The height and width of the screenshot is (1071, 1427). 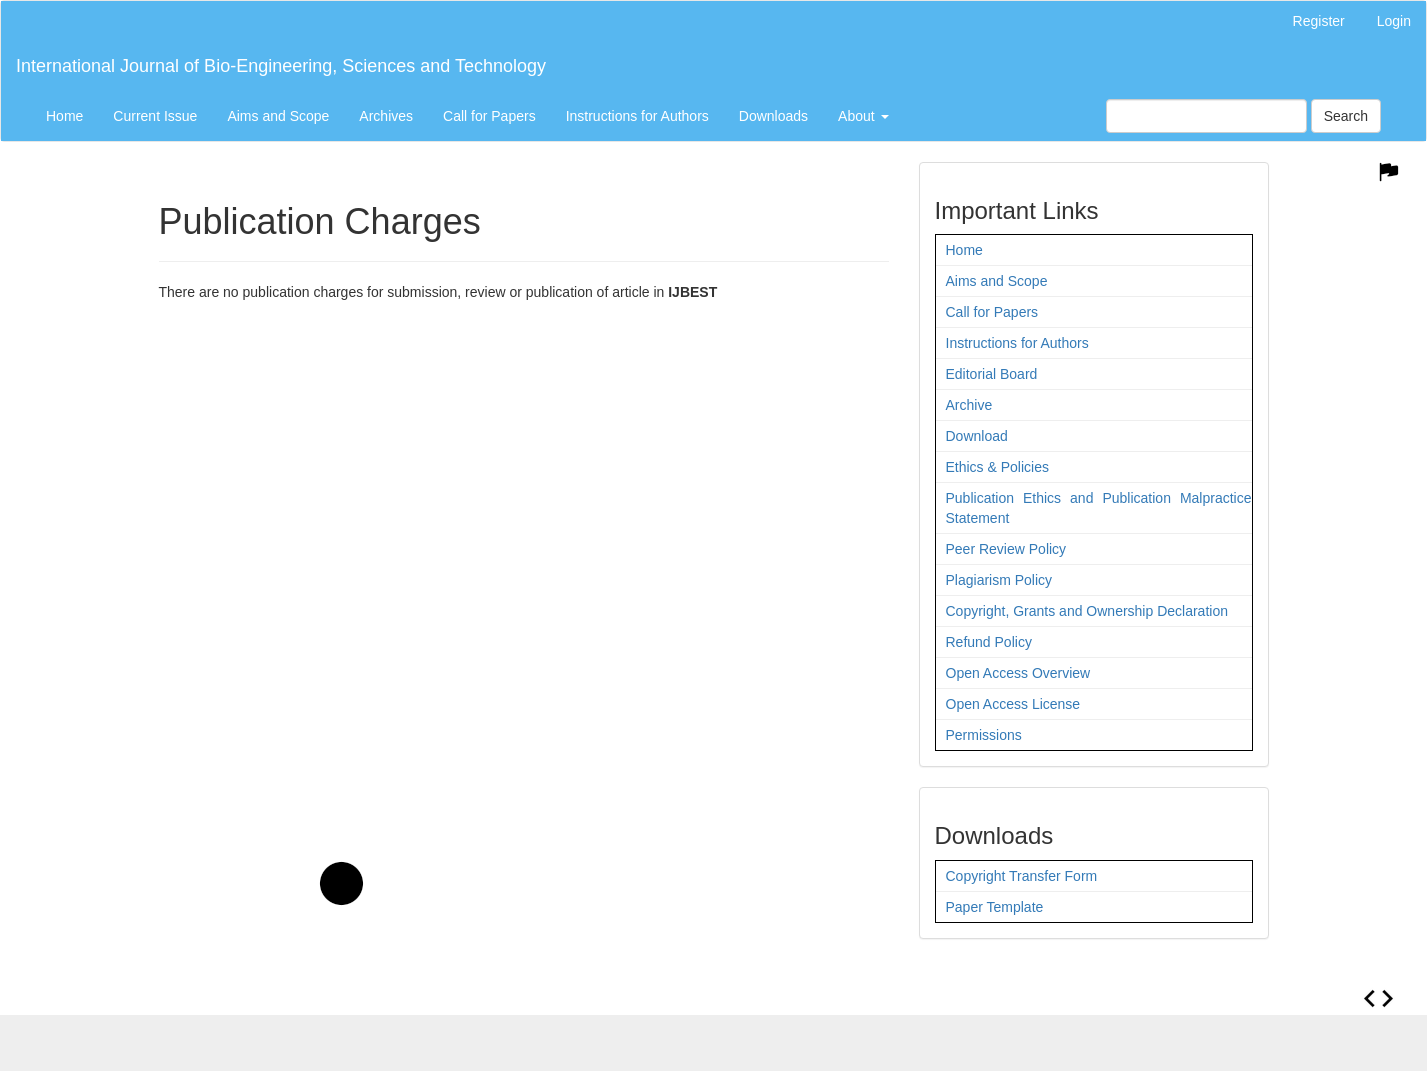 What do you see at coordinates (341, 883) in the screenshot?
I see `confirm or complete an action` at bounding box center [341, 883].